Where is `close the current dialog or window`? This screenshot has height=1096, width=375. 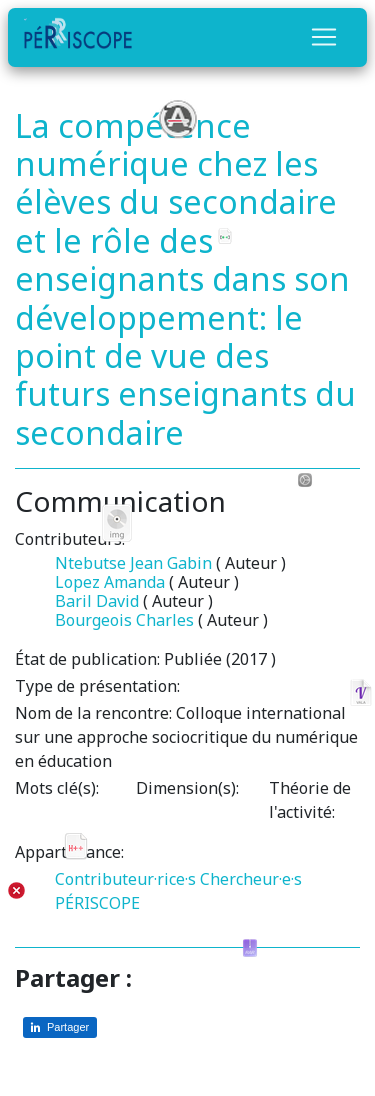
close the current dialog or window is located at coordinates (16, 890).